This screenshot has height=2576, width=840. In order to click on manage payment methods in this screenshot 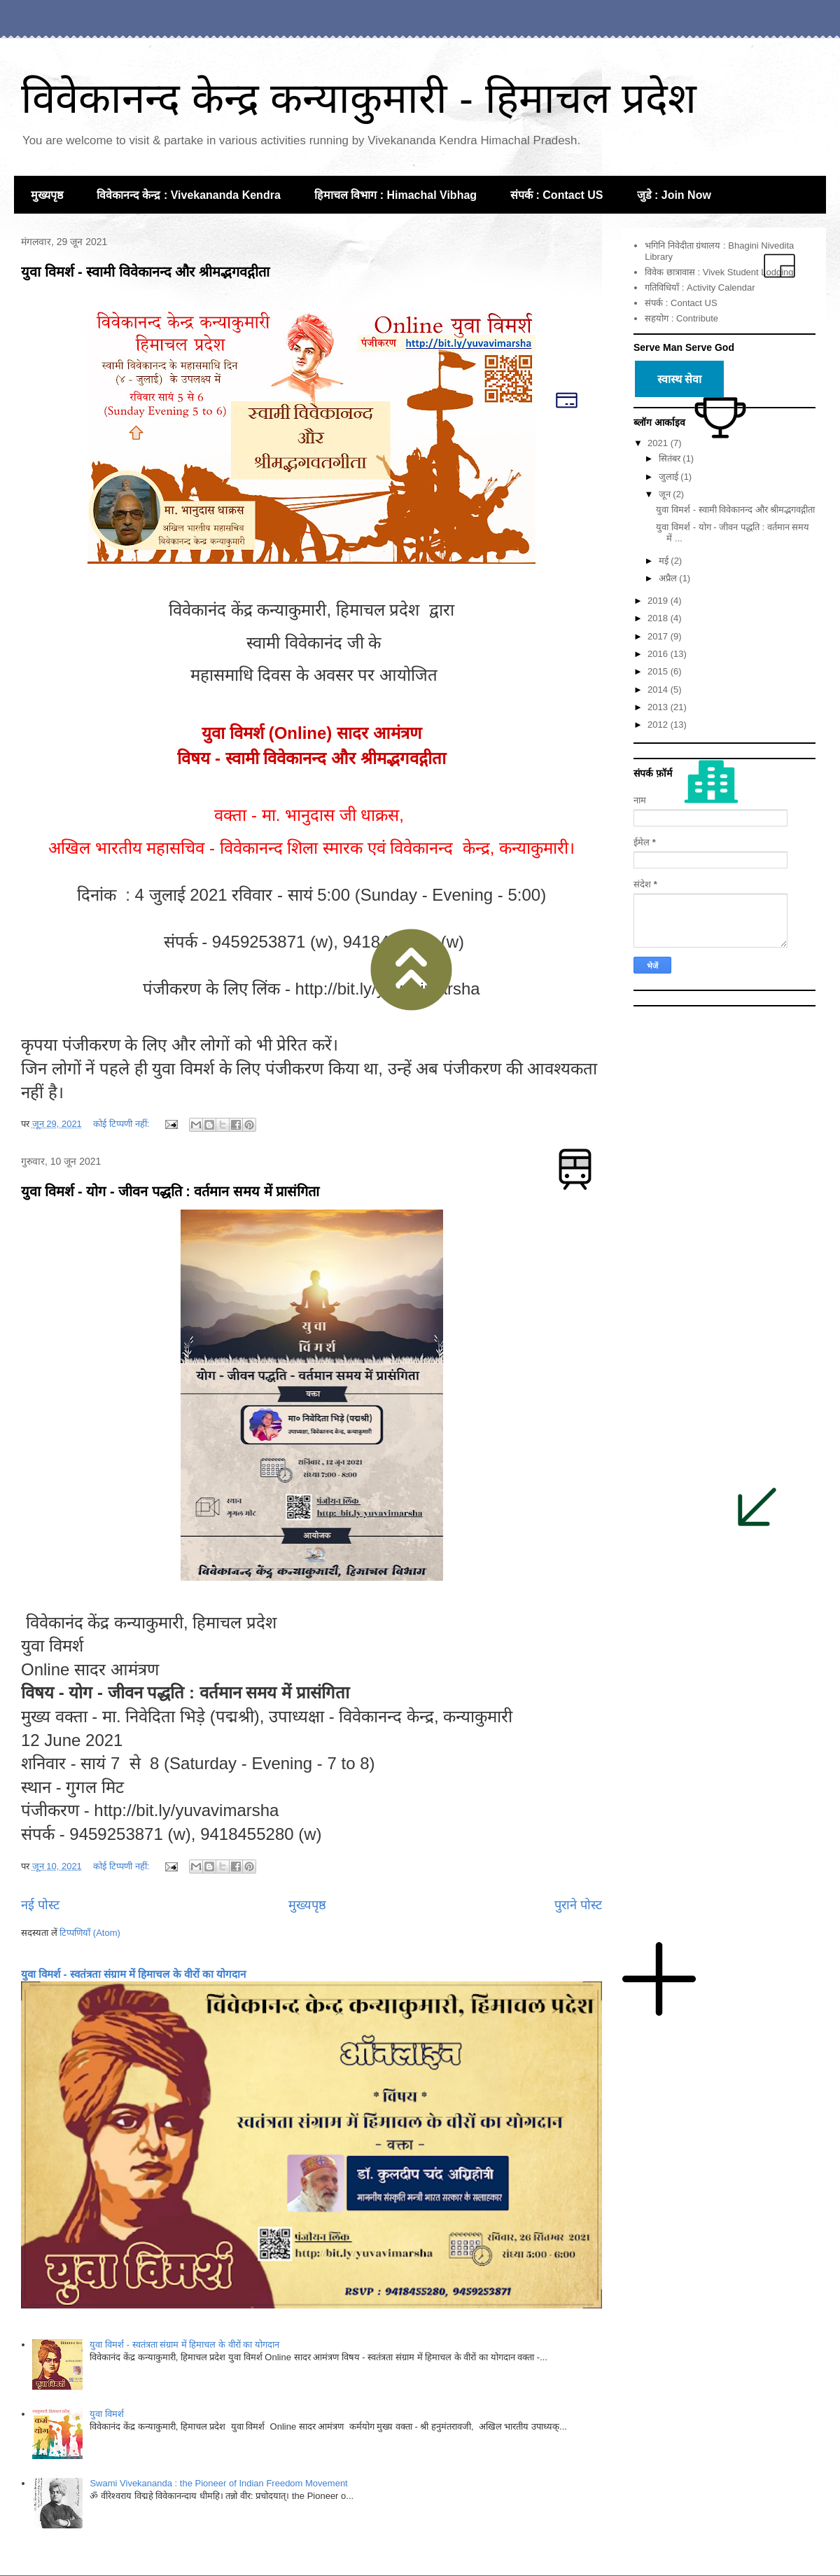, I will do `click(566, 400)`.